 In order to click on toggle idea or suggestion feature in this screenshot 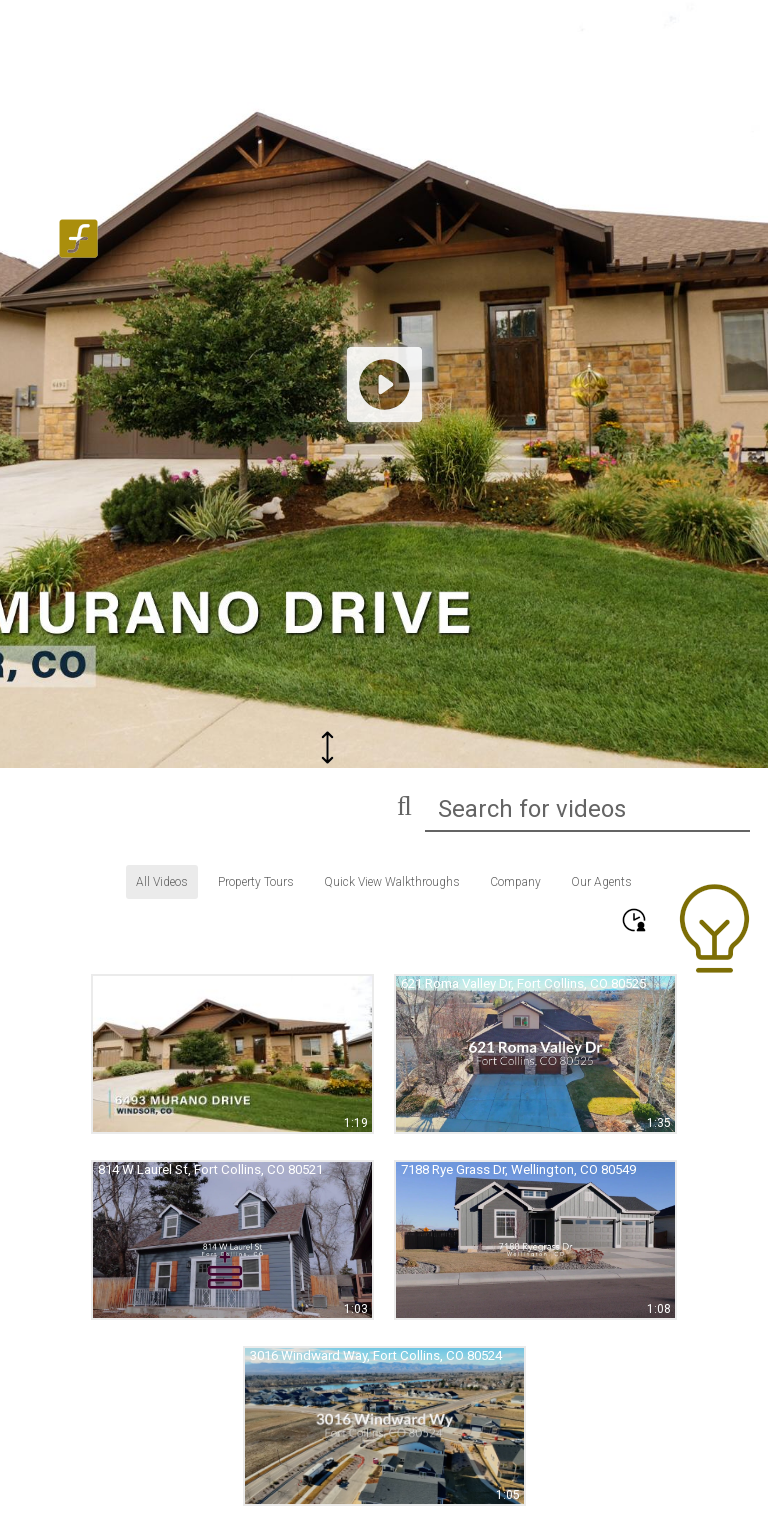, I will do `click(714, 928)`.